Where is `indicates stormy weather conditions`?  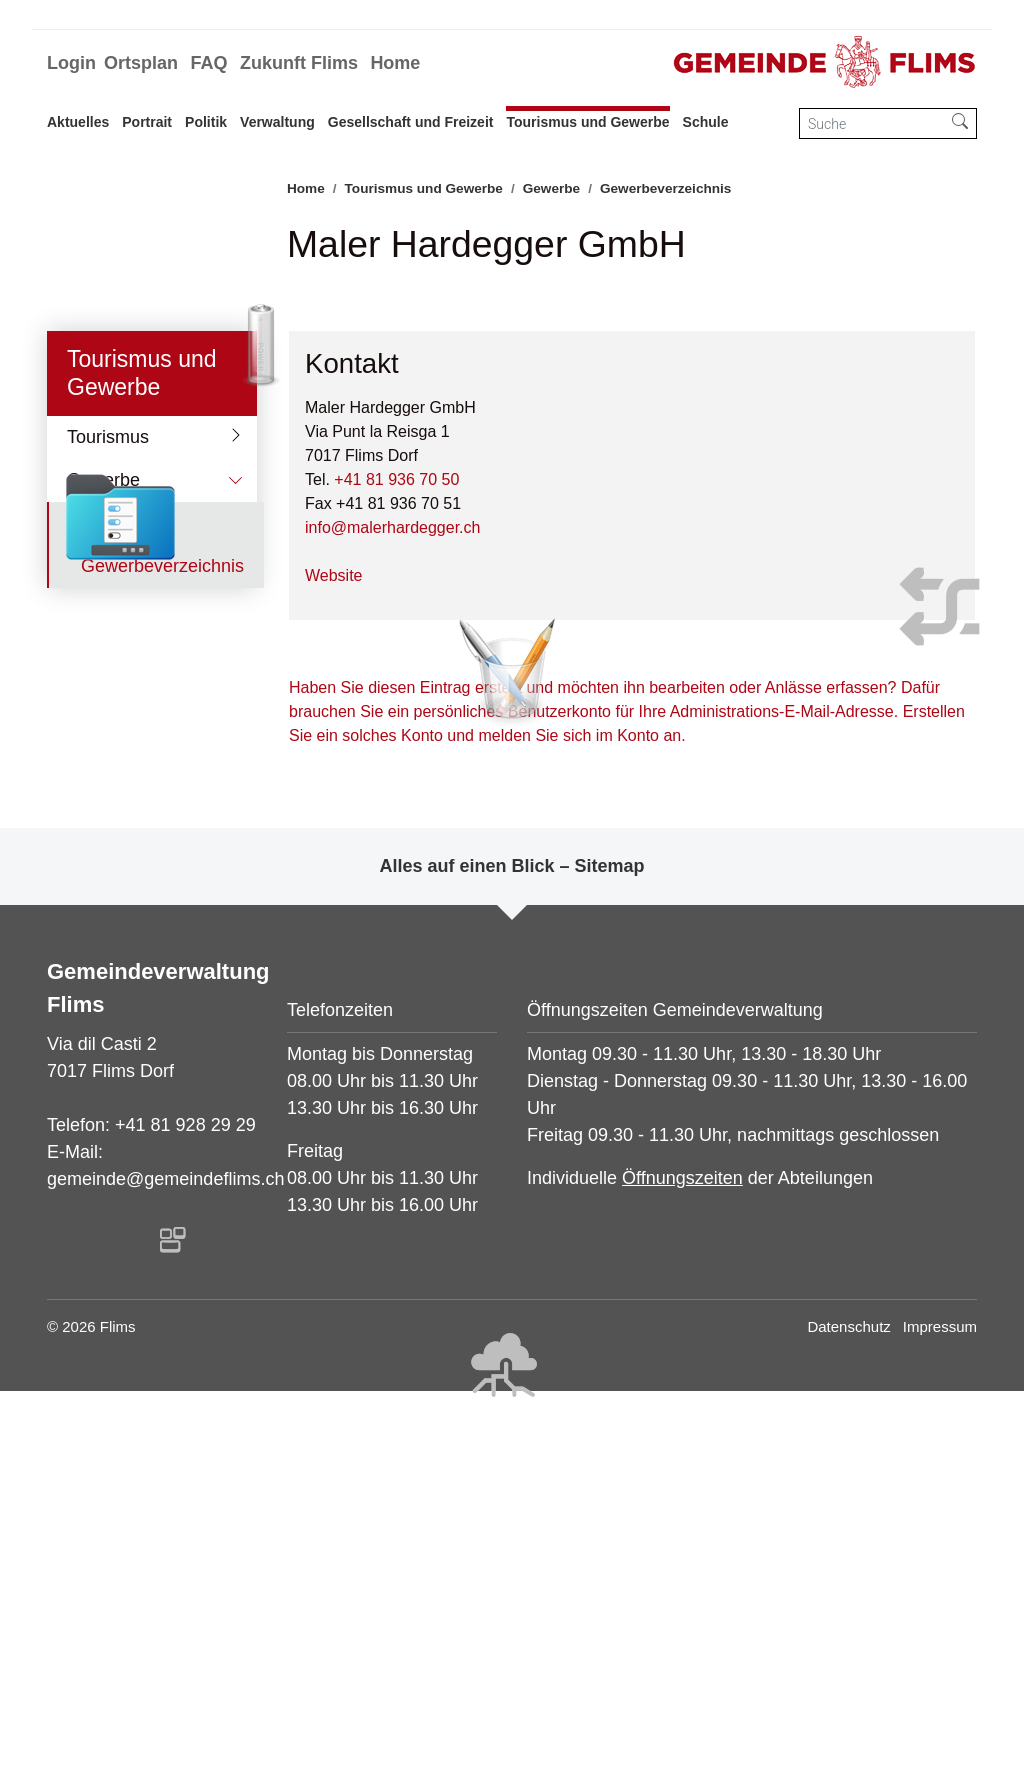 indicates stormy weather conditions is located at coordinates (504, 1366).